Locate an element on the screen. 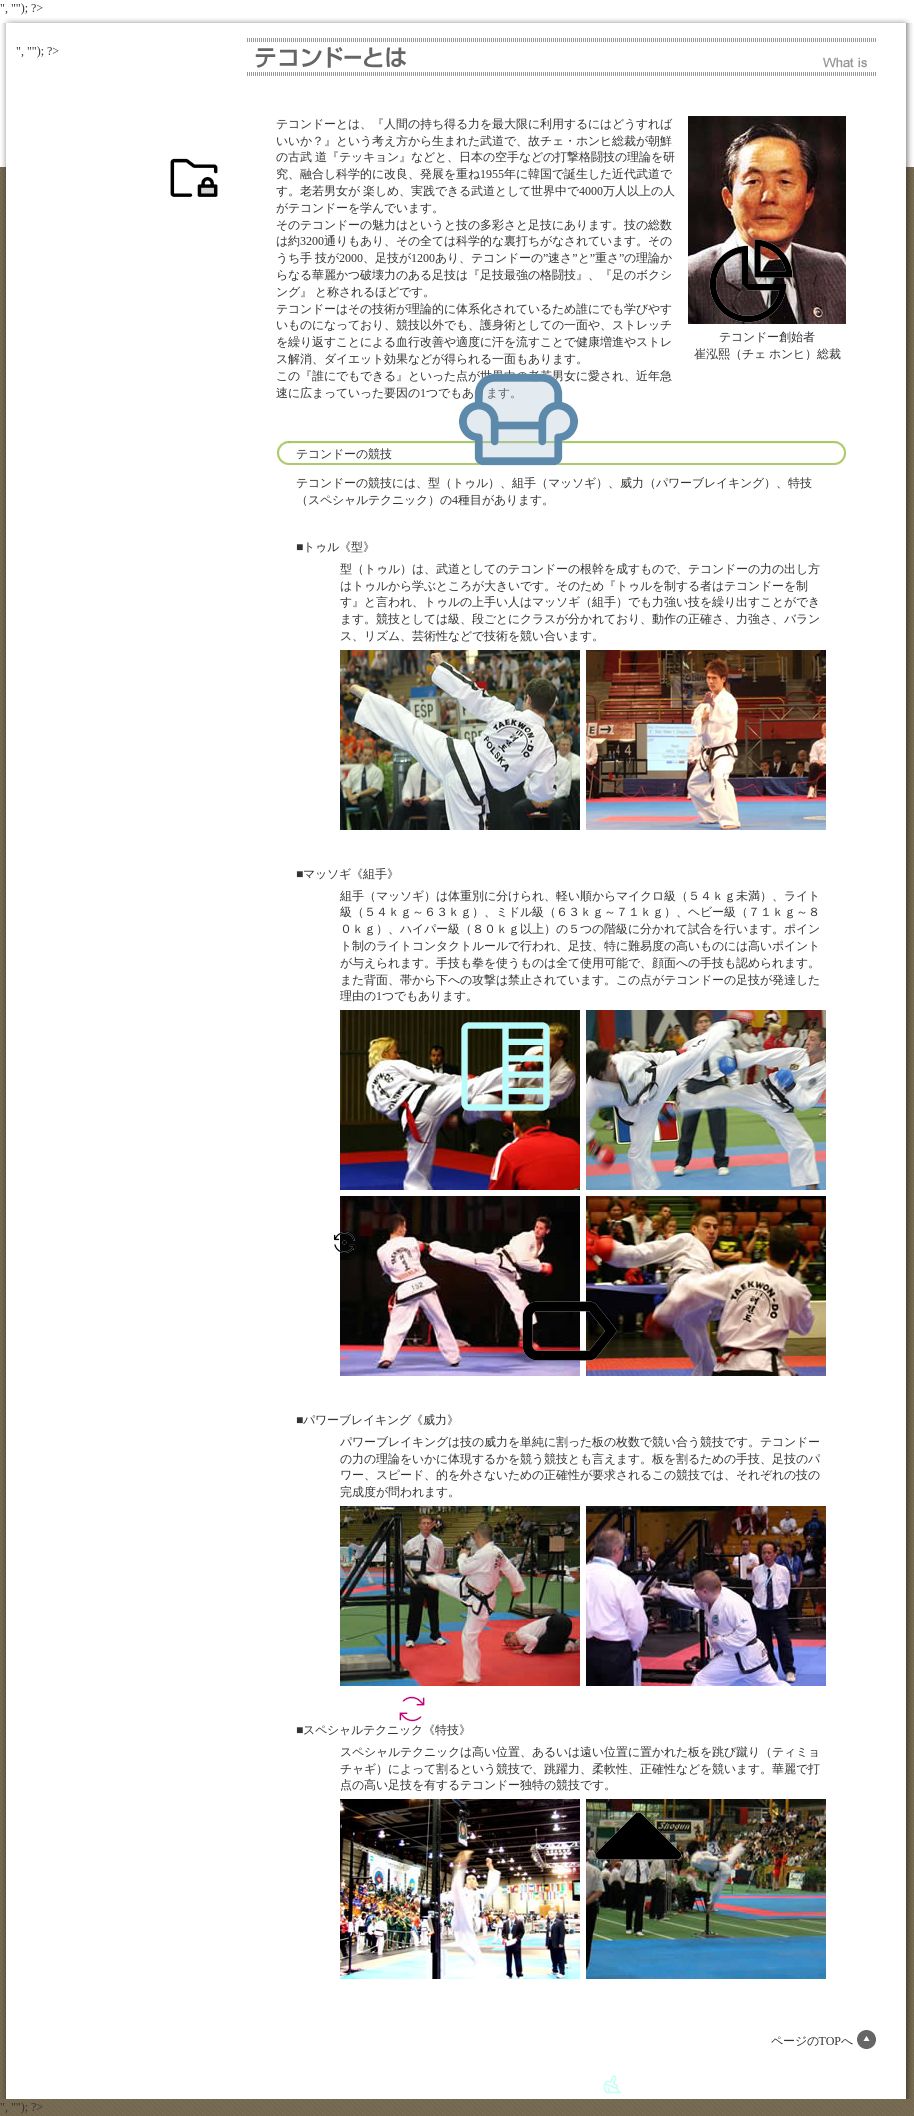 The width and height of the screenshot is (914, 2116). access a password-protected folder is located at coordinates (194, 177).